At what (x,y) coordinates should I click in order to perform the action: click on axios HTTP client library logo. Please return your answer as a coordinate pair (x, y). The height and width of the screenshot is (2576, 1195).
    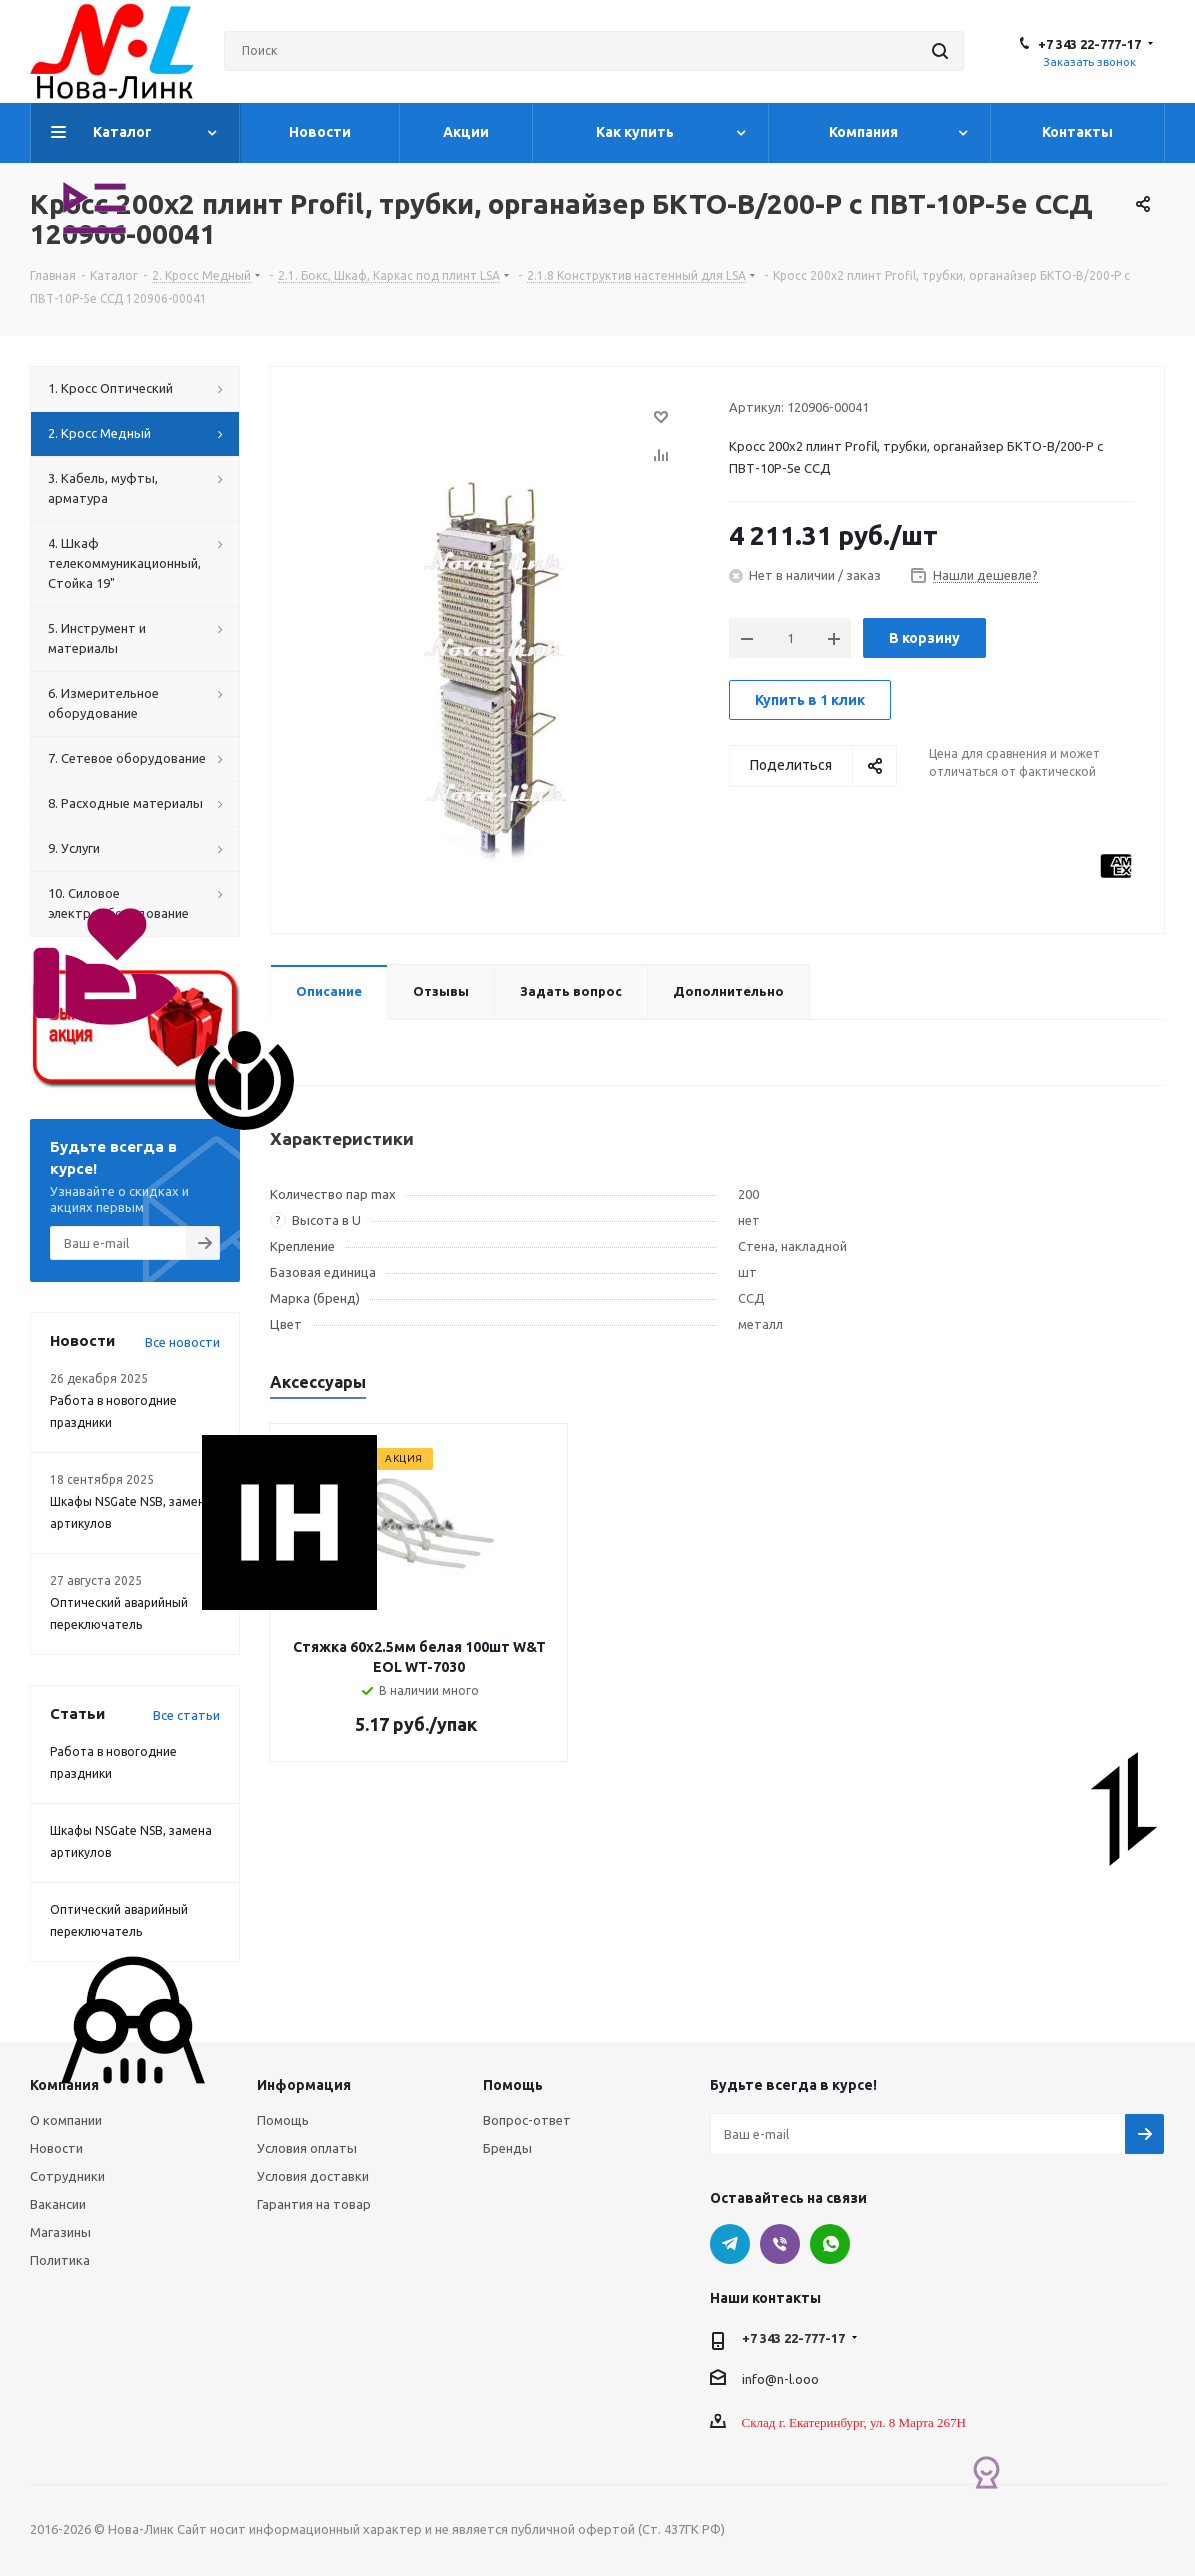
    Looking at the image, I should click on (1124, 1809).